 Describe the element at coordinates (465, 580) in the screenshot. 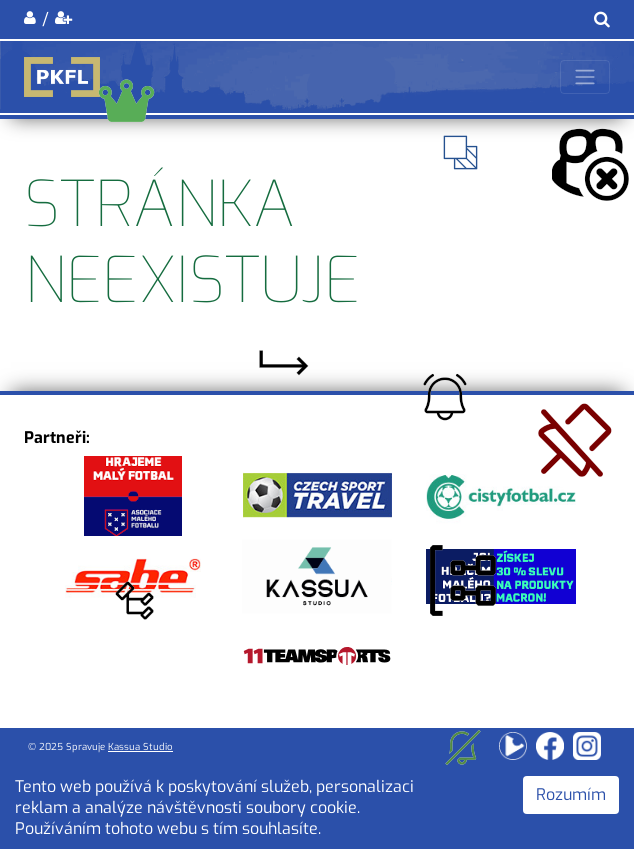

I see `group code references by their type` at that location.